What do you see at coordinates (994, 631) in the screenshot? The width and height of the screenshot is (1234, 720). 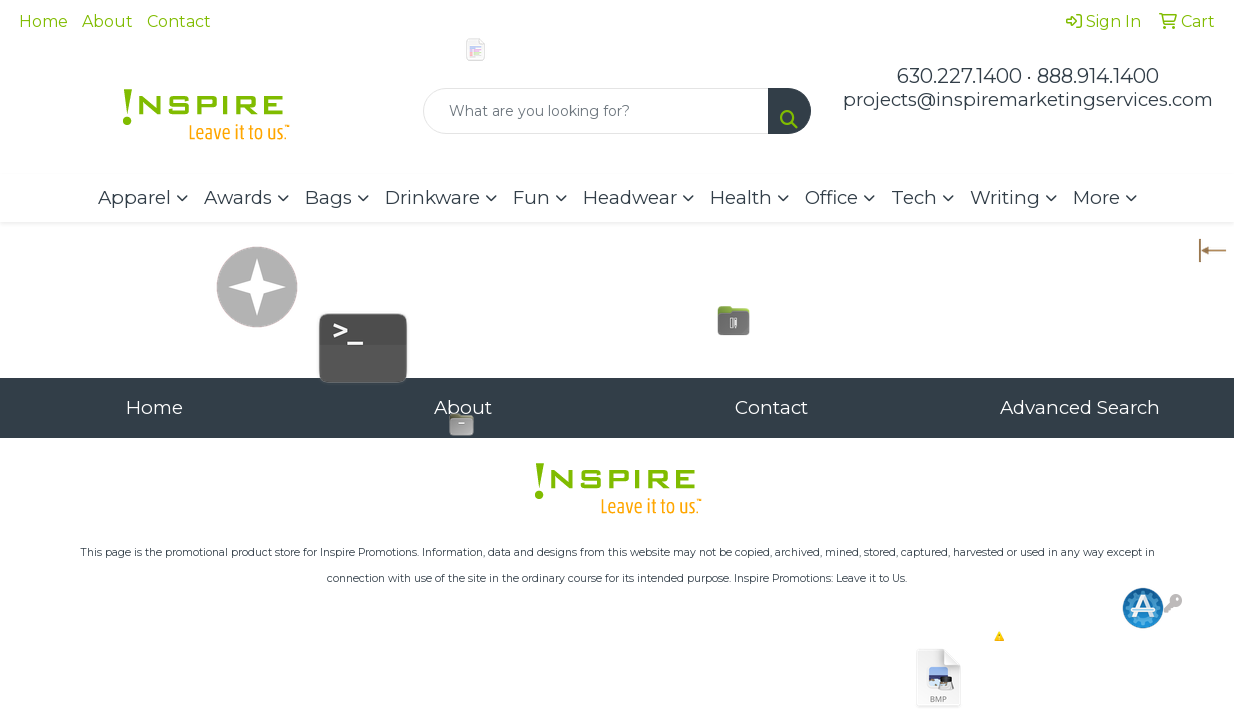 I see `indicates a warning or alert status` at bounding box center [994, 631].